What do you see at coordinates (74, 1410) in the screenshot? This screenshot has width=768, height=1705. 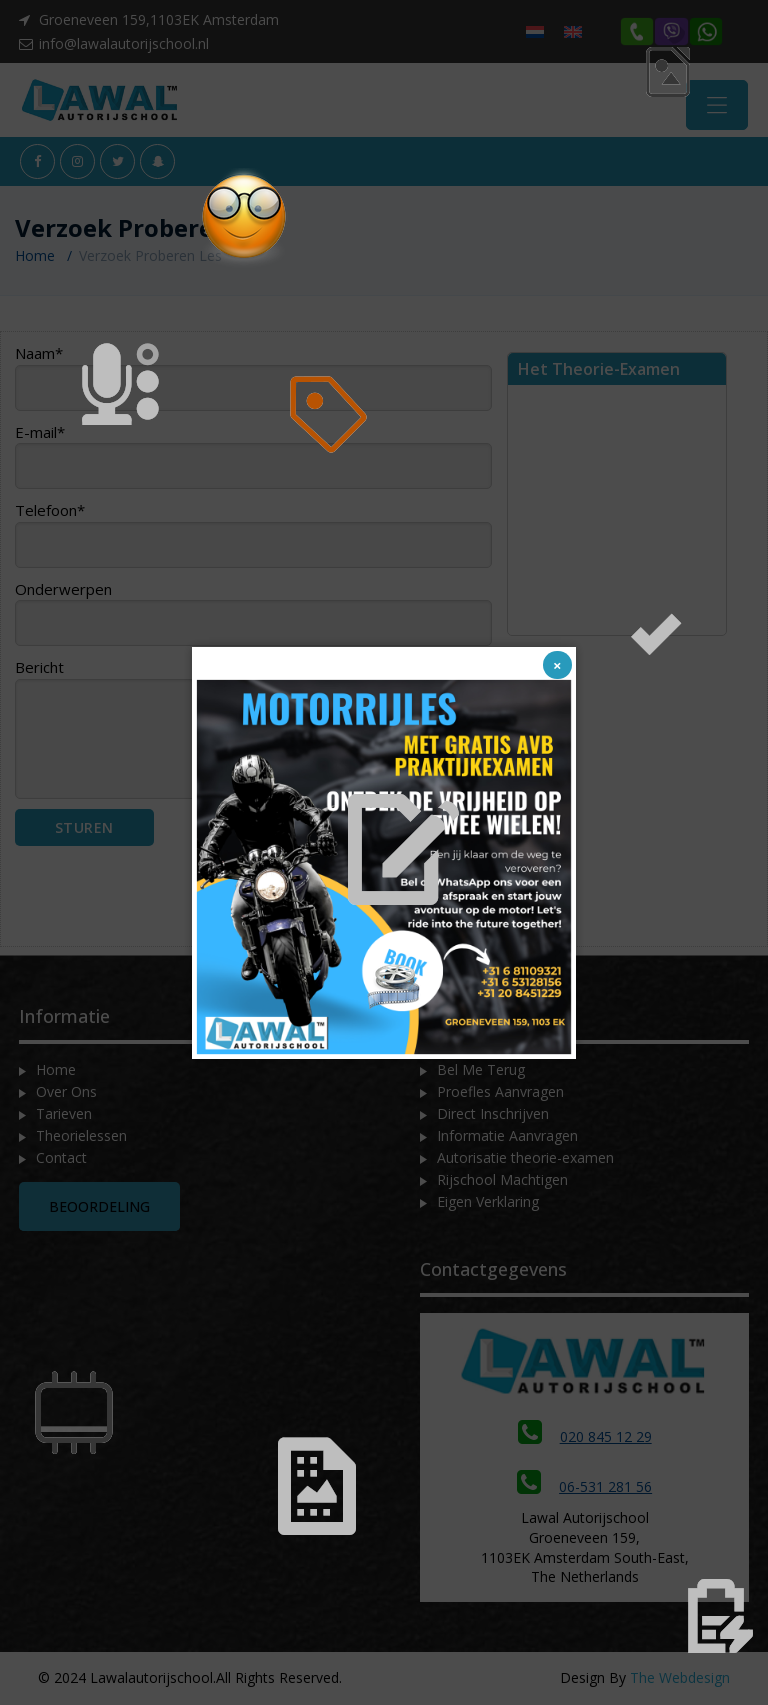 I see `view system hardware information` at bounding box center [74, 1410].